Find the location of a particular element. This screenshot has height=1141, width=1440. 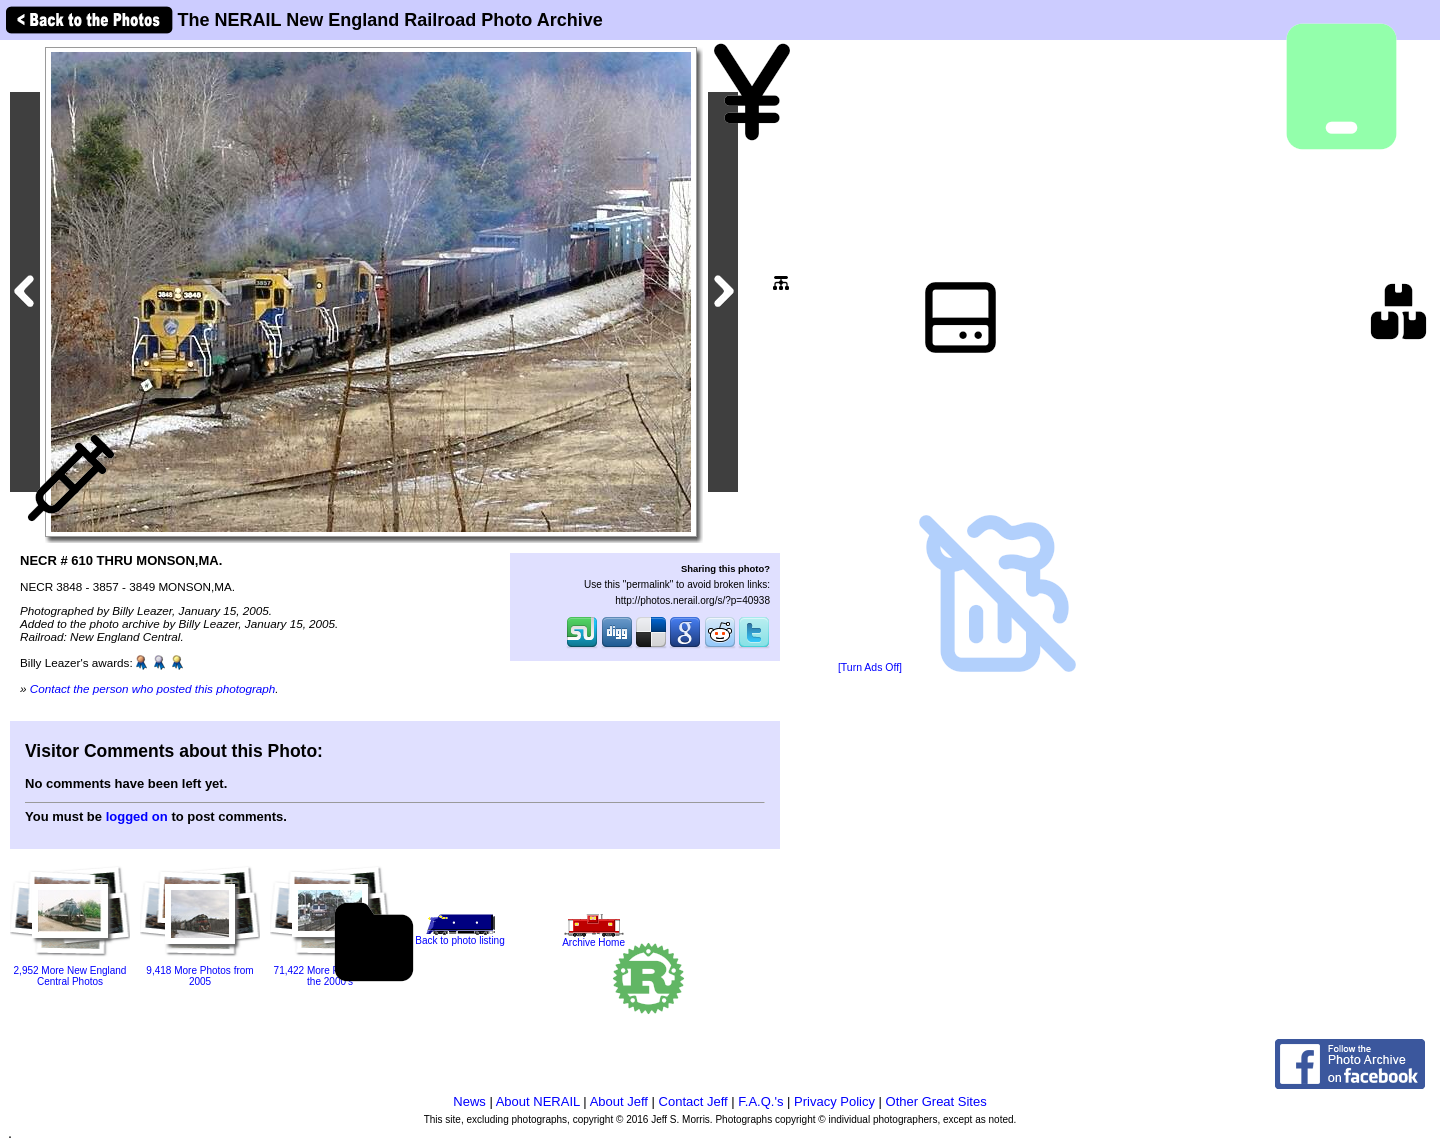

view inventory or packages is located at coordinates (1398, 311).